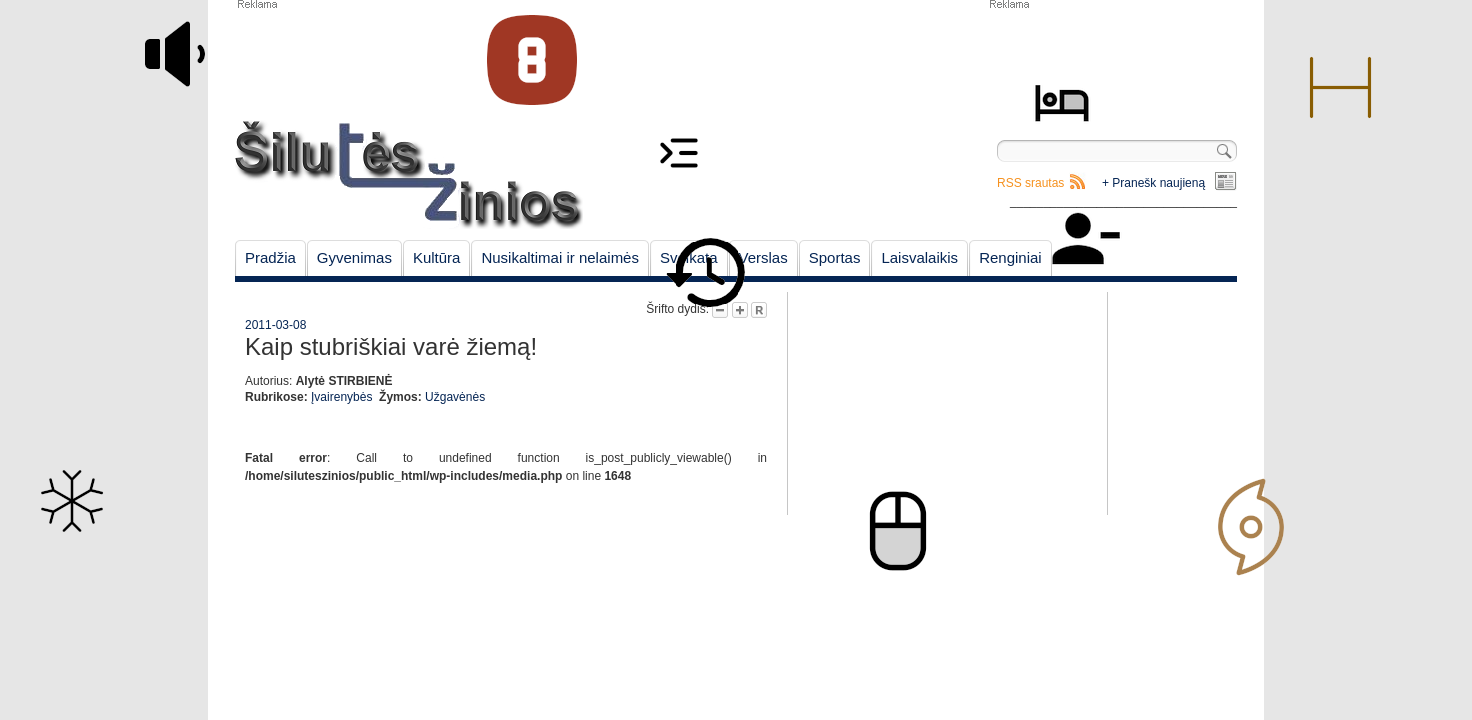 The width and height of the screenshot is (1472, 720). Describe the element at coordinates (532, 60) in the screenshot. I see `indicates item number 8 in a list or sequence` at that location.